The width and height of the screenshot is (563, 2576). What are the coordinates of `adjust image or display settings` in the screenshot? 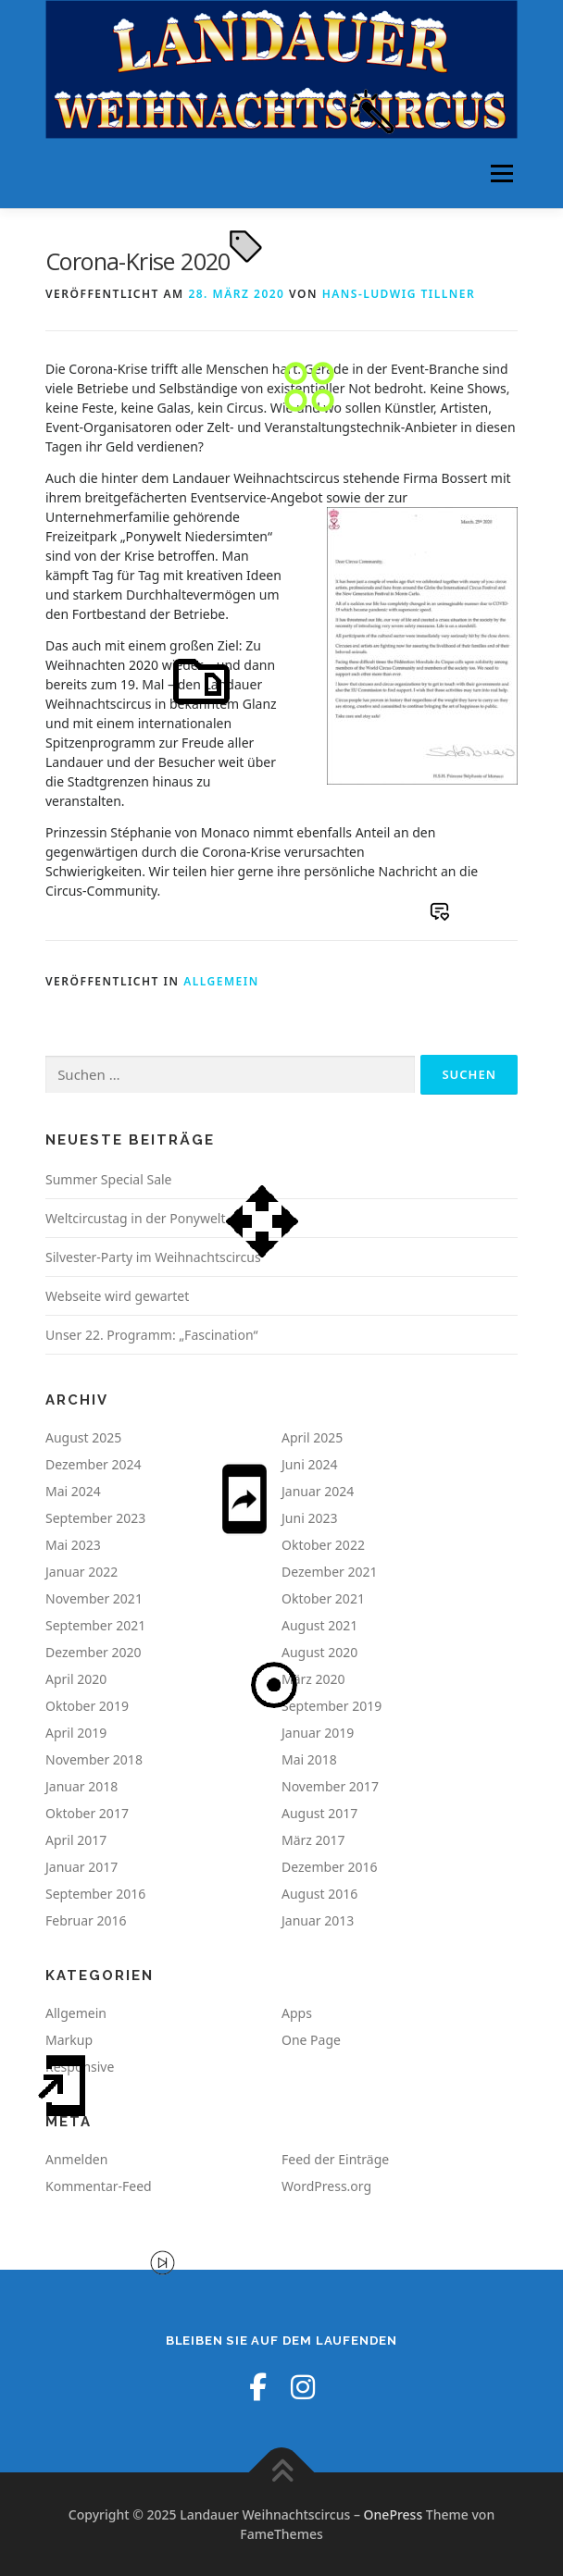 It's located at (274, 1685).